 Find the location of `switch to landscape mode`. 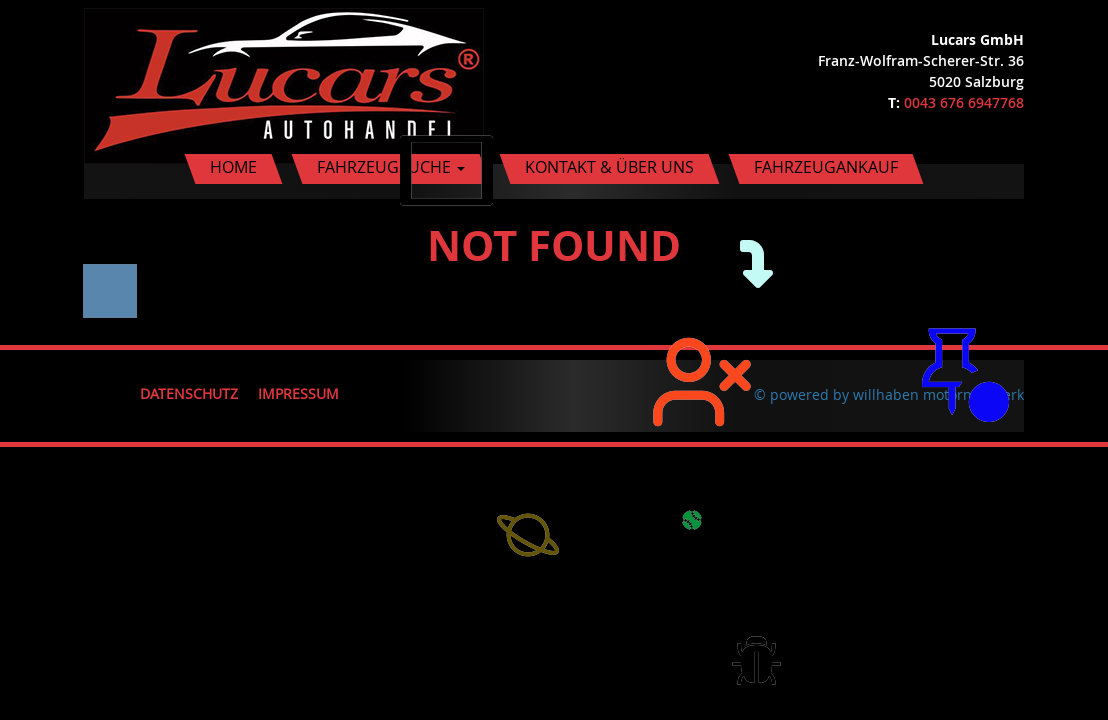

switch to landscape mode is located at coordinates (446, 170).